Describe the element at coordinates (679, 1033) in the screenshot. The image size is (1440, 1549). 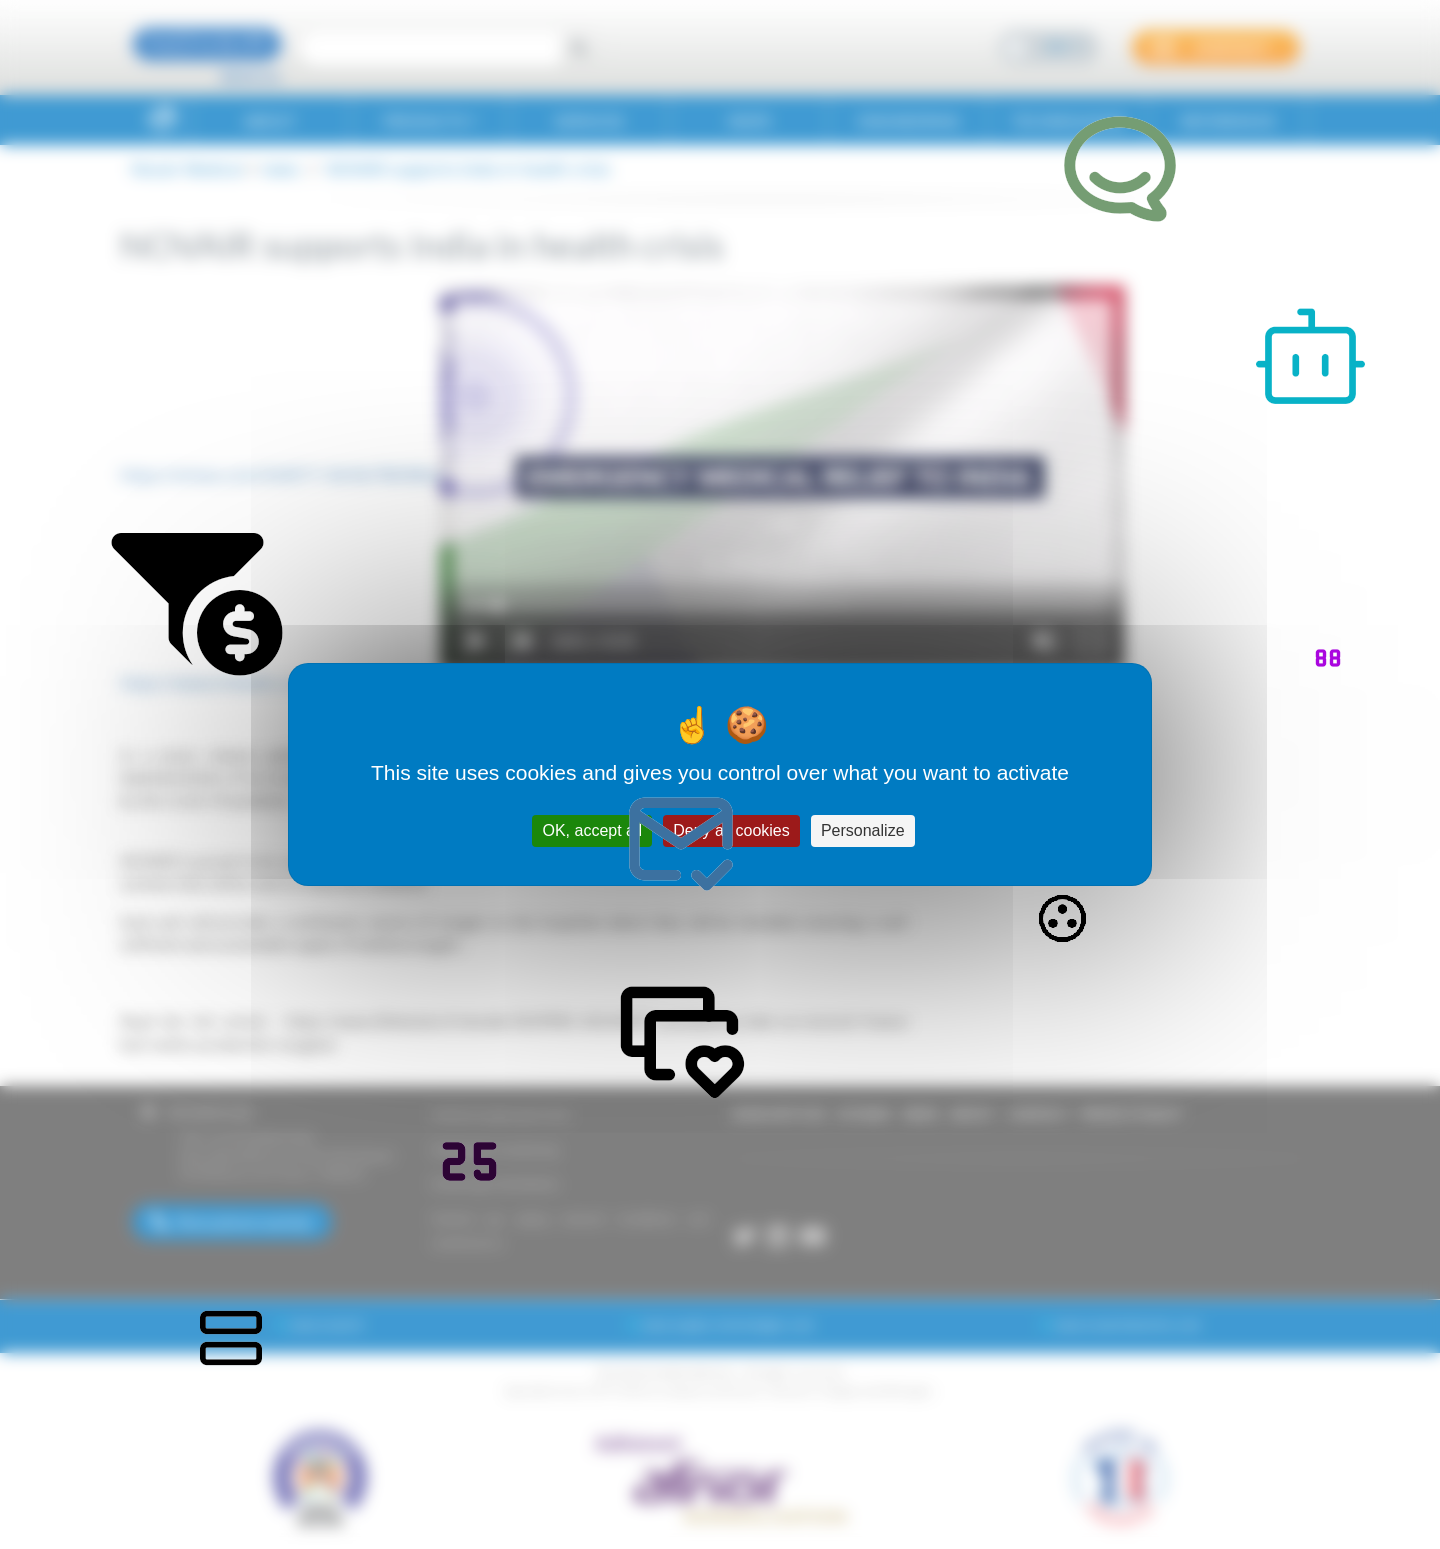
I see `donate or send money to a cause you love` at that location.